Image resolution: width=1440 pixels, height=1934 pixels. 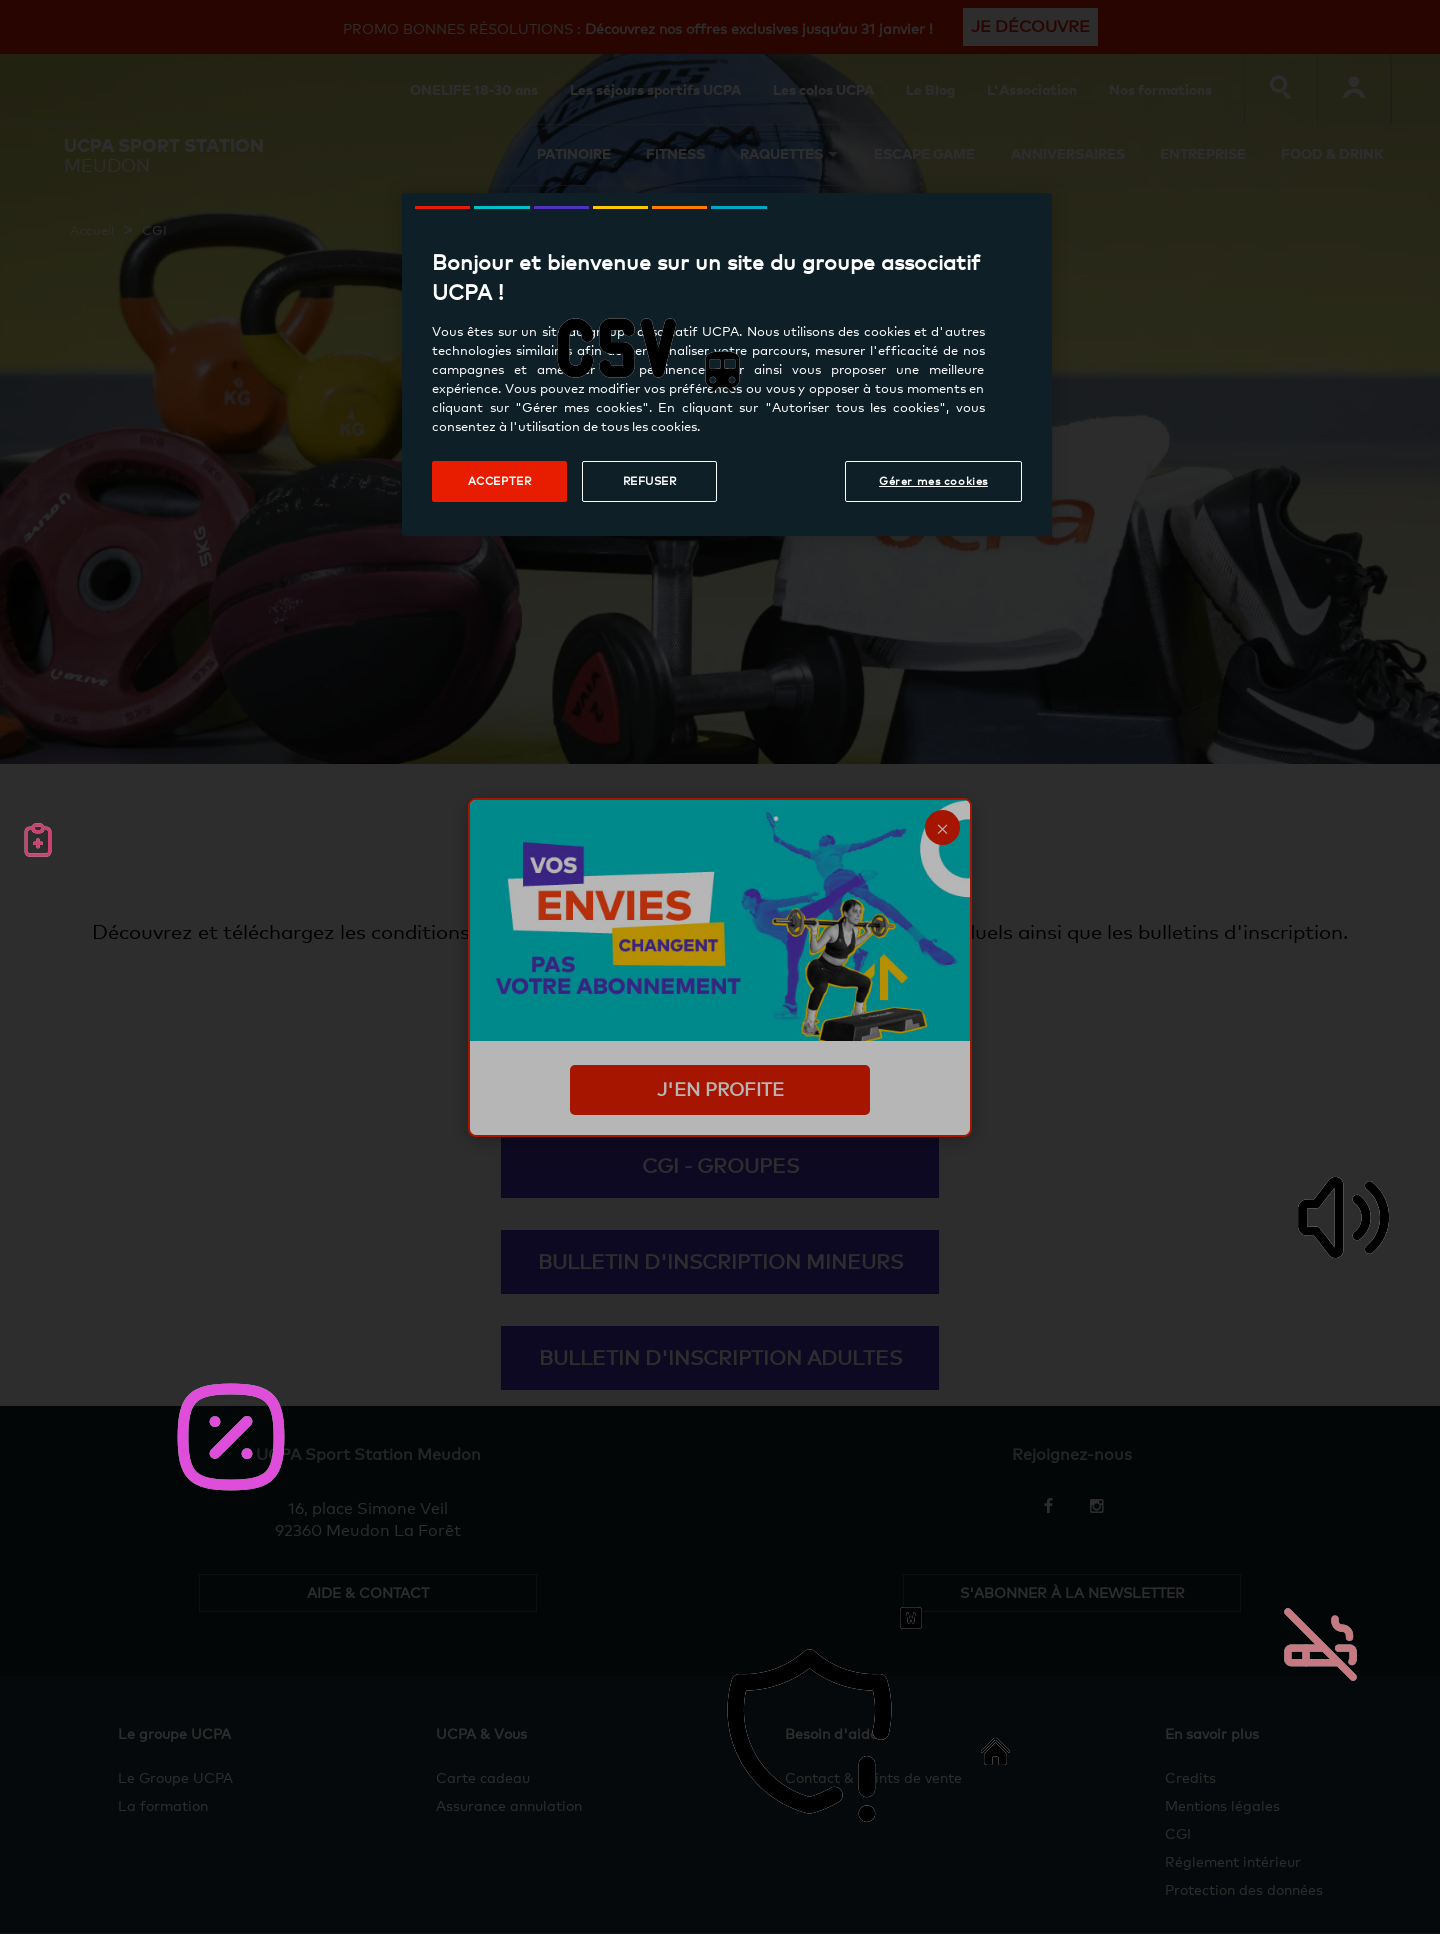 What do you see at coordinates (995, 1751) in the screenshot?
I see `navigate to the home screen` at bounding box center [995, 1751].